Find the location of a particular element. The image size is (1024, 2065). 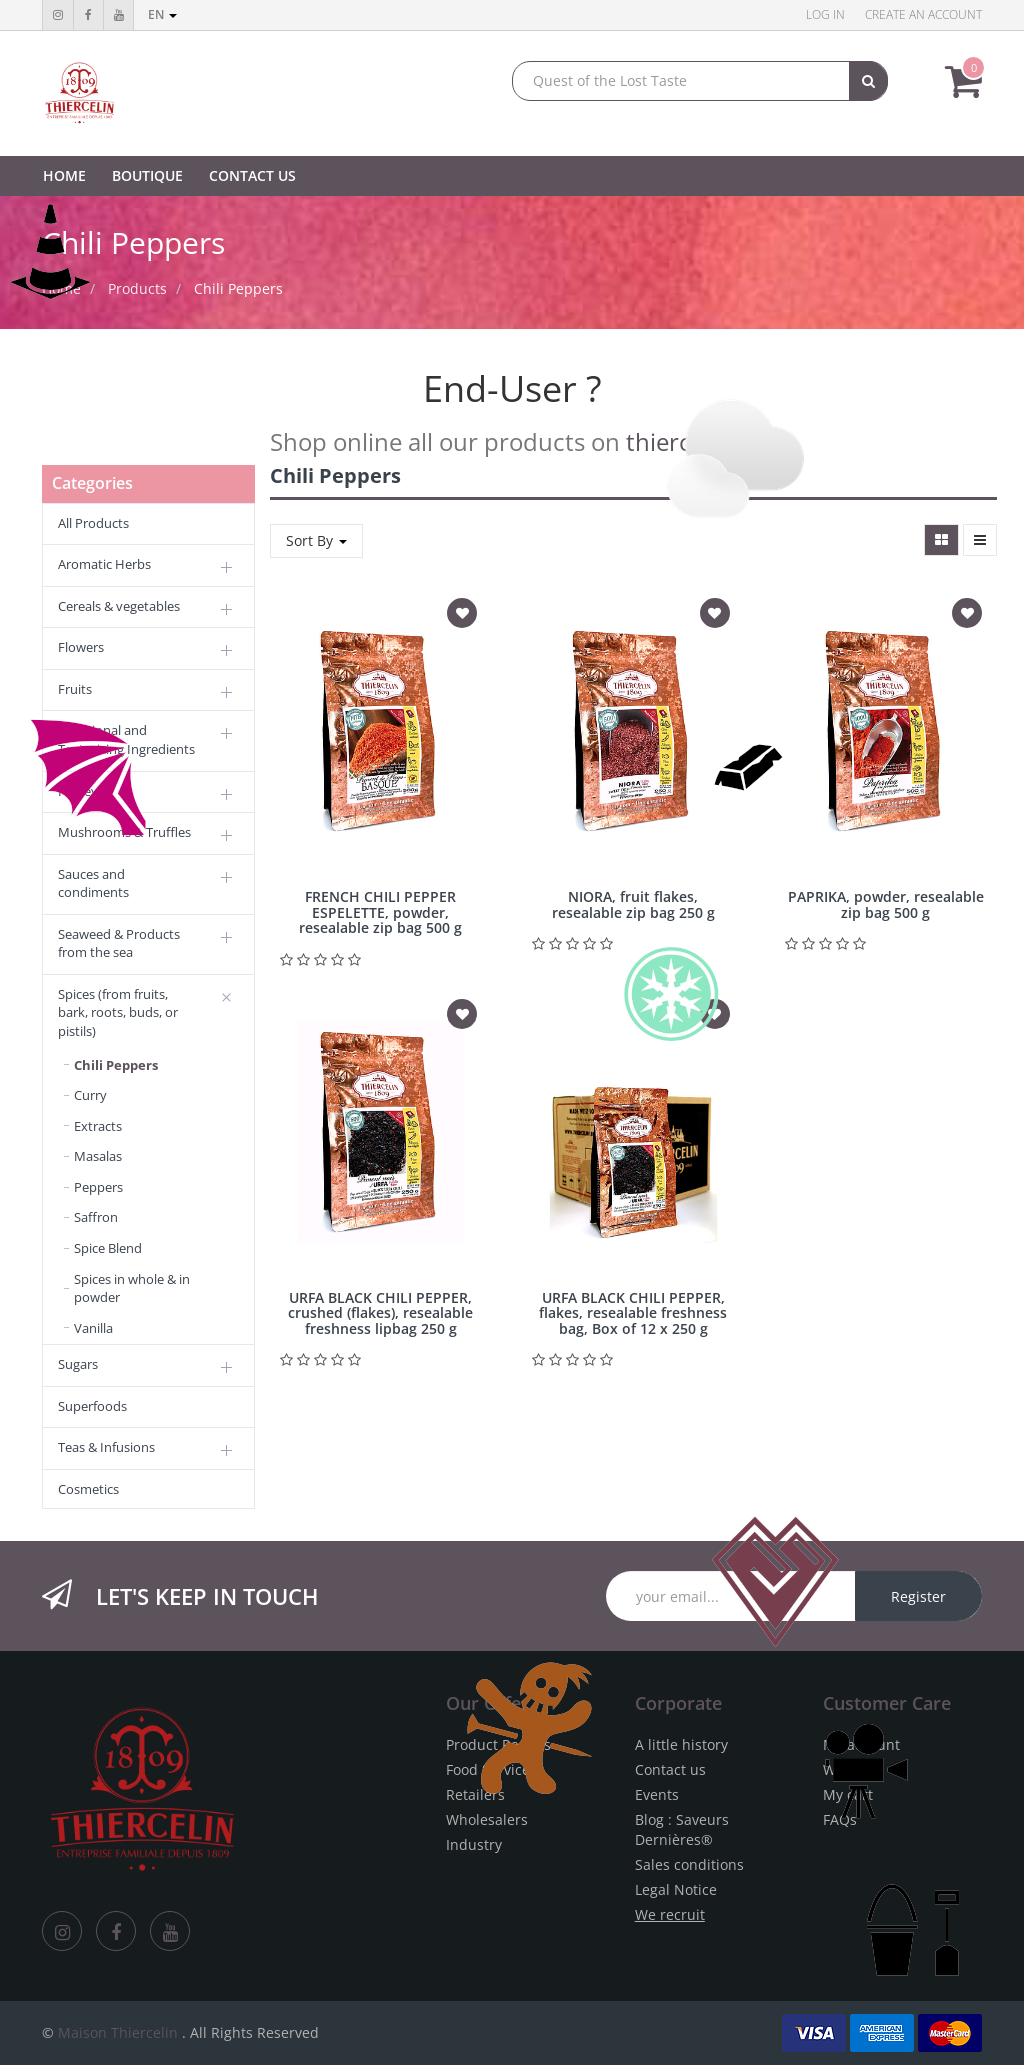

activate ice or frost ability is located at coordinates (671, 994).